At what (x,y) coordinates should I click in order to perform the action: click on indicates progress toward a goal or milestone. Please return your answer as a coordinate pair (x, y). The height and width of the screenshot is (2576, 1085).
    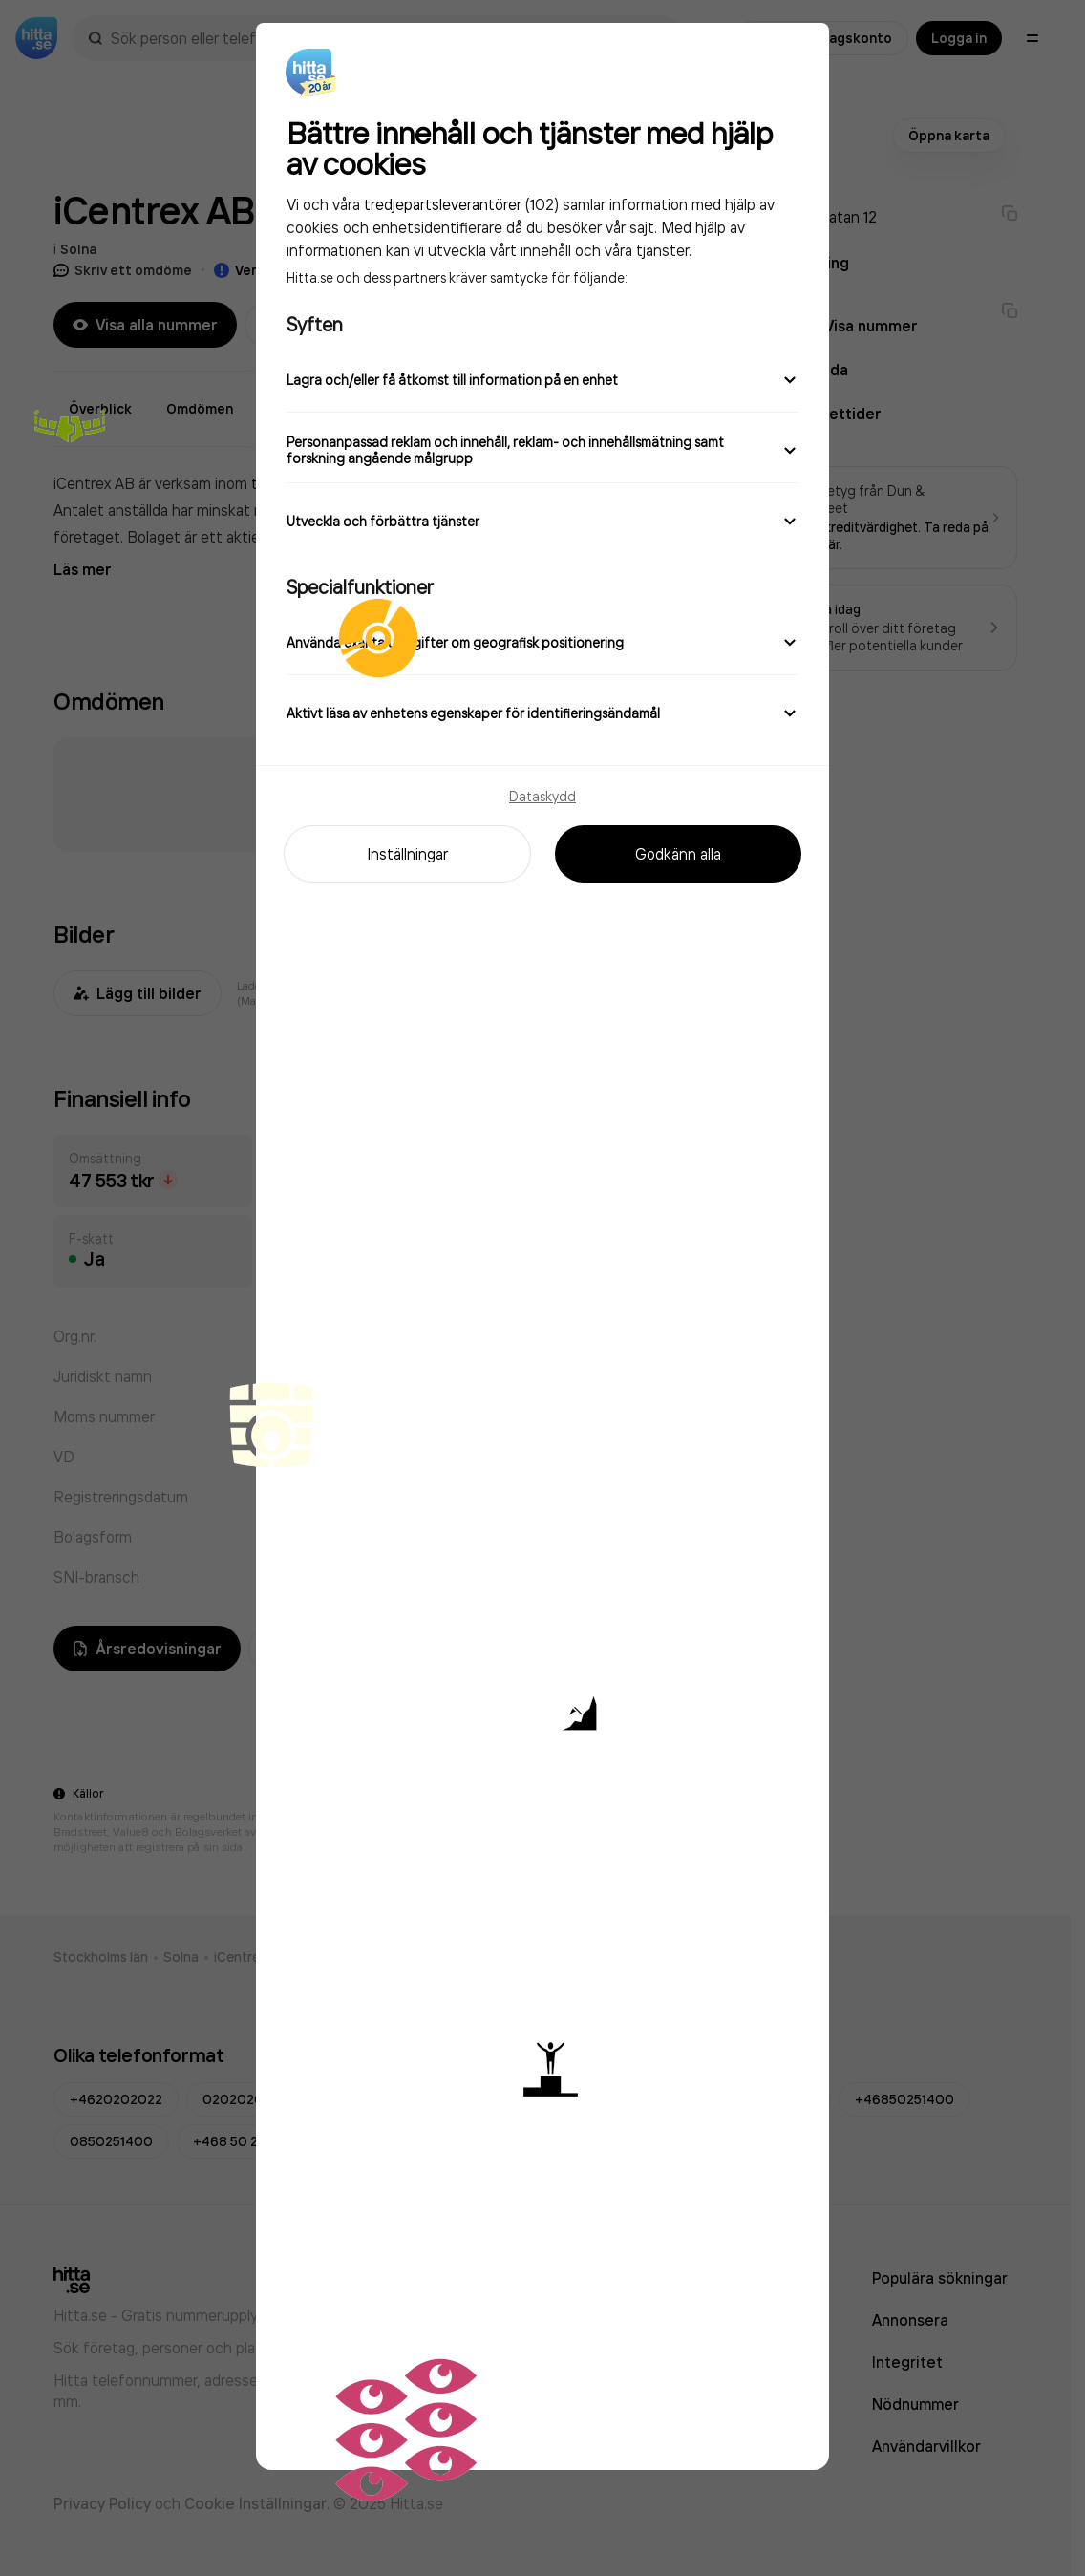
    Looking at the image, I should click on (579, 1713).